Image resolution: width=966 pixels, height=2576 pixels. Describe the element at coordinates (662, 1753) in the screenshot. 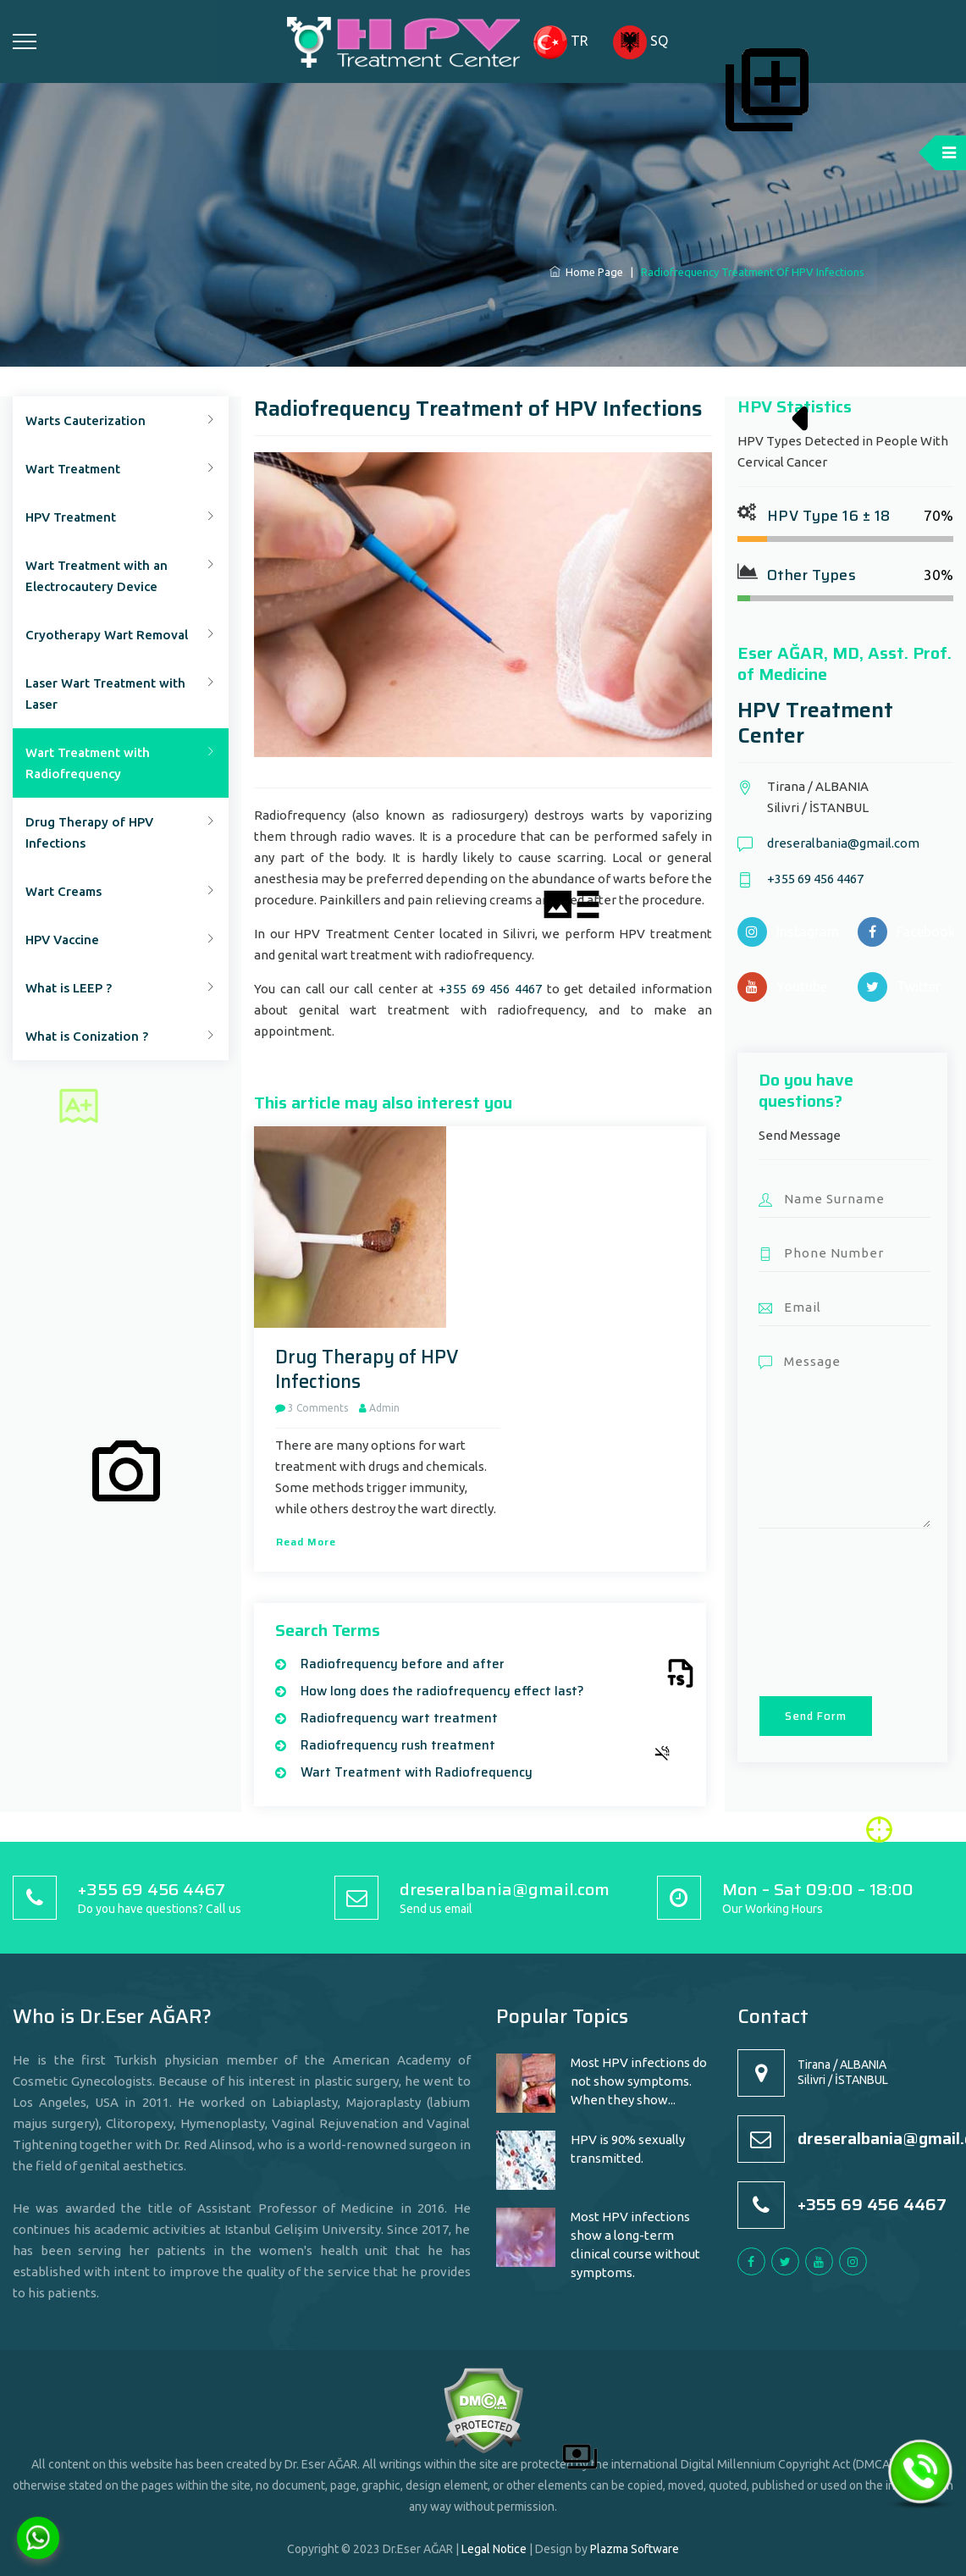

I see `indicates a smoke-free or no smoking area` at that location.